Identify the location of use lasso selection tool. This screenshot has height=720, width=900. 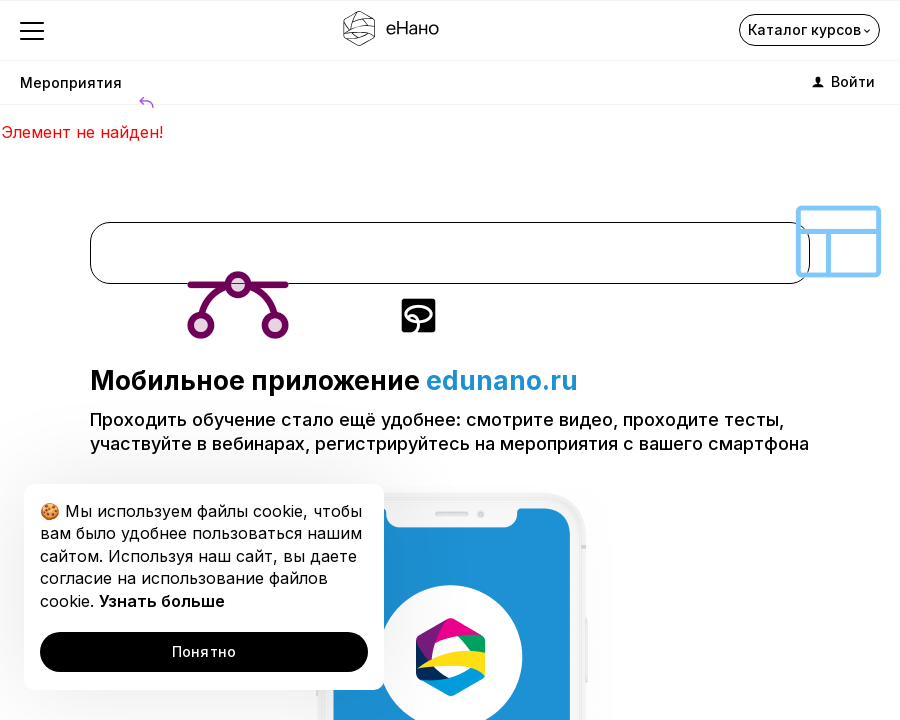
(418, 315).